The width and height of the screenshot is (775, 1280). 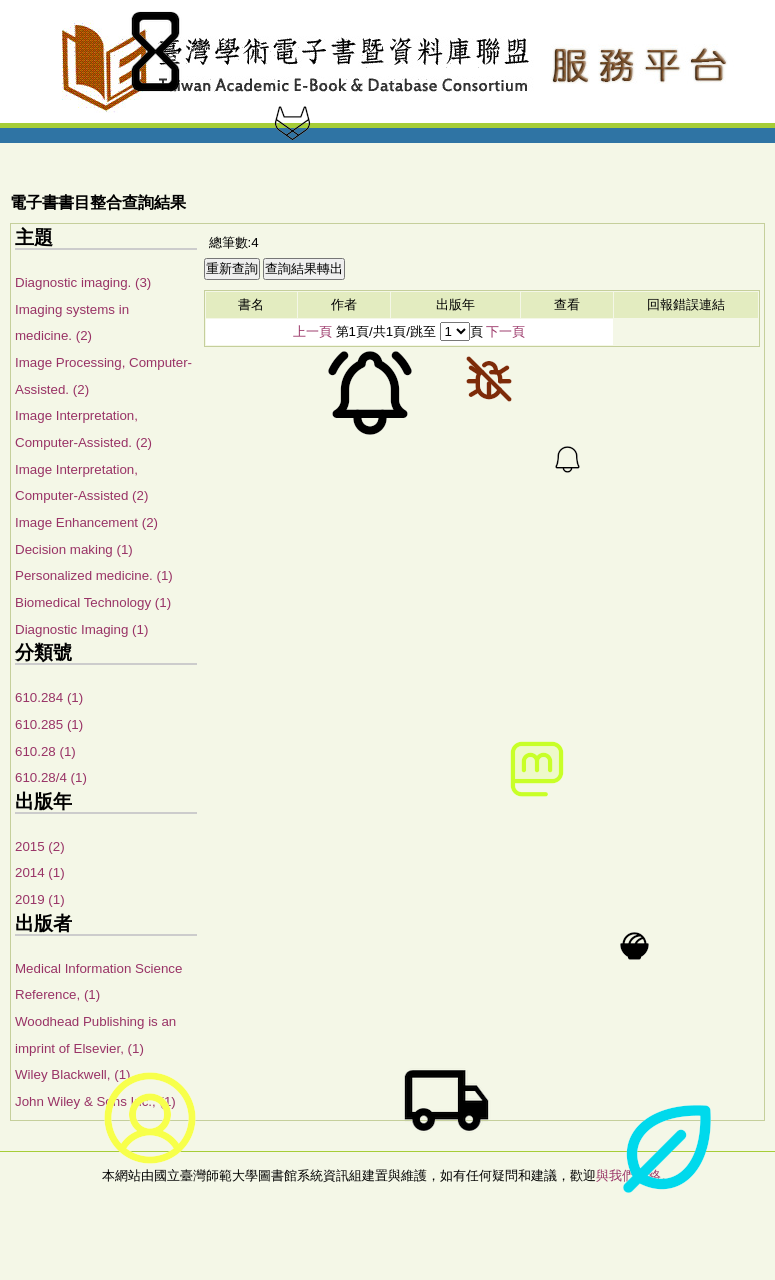 What do you see at coordinates (567, 459) in the screenshot?
I see `view notifications` at bounding box center [567, 459].